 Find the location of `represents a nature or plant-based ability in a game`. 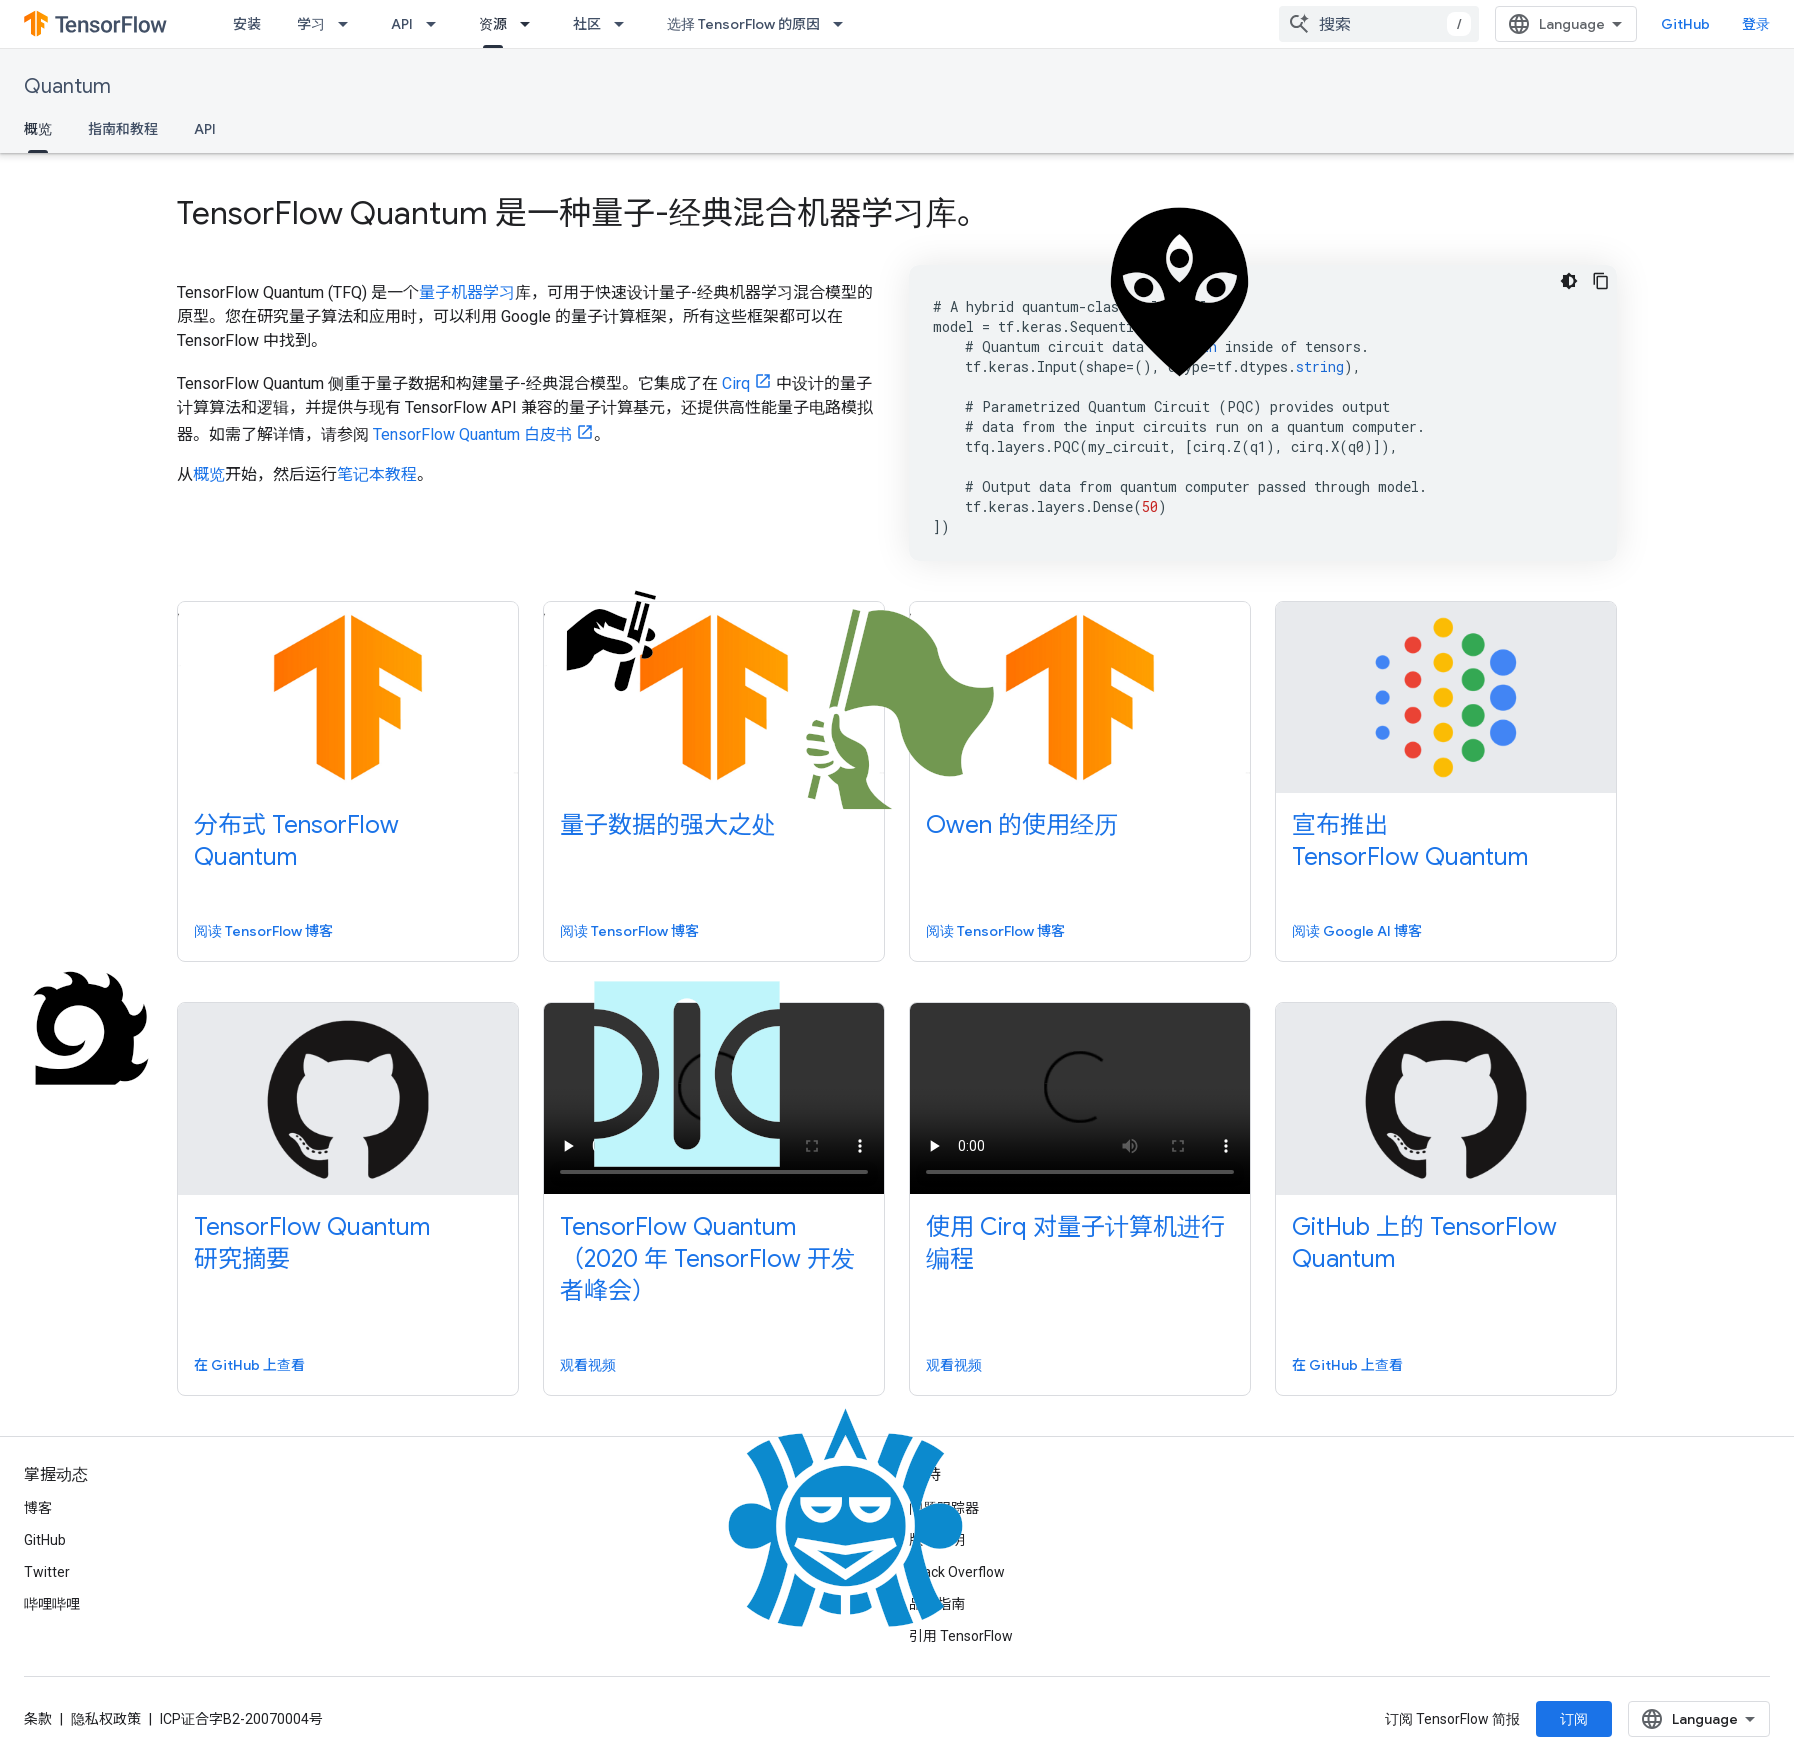

represents a nature or plant-based ability in a game is located at coordinates (91, 1028).